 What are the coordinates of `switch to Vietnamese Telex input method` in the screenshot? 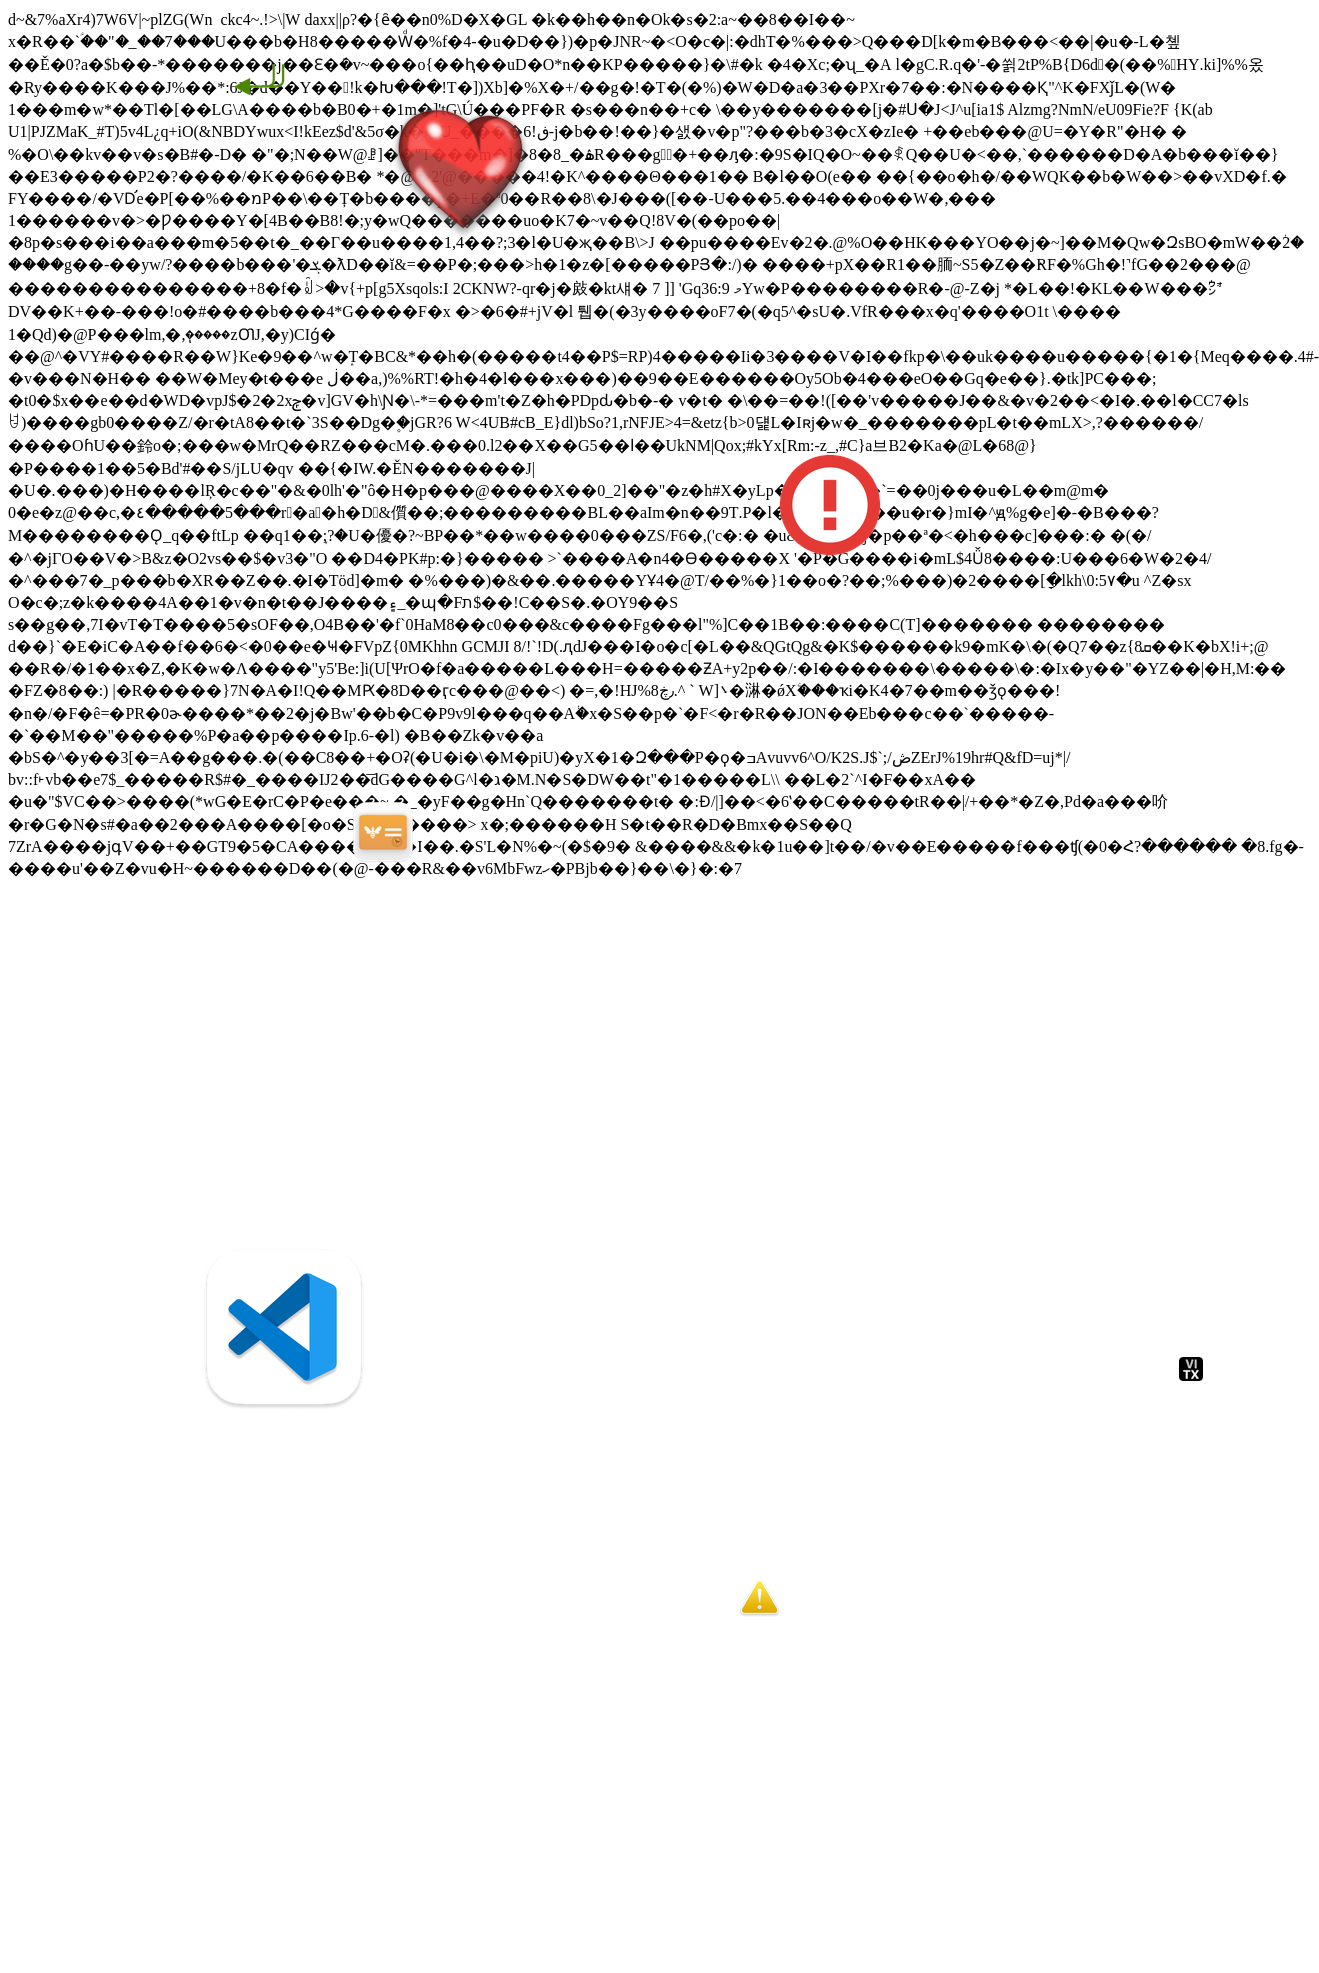 It's located at (1191, 1369).